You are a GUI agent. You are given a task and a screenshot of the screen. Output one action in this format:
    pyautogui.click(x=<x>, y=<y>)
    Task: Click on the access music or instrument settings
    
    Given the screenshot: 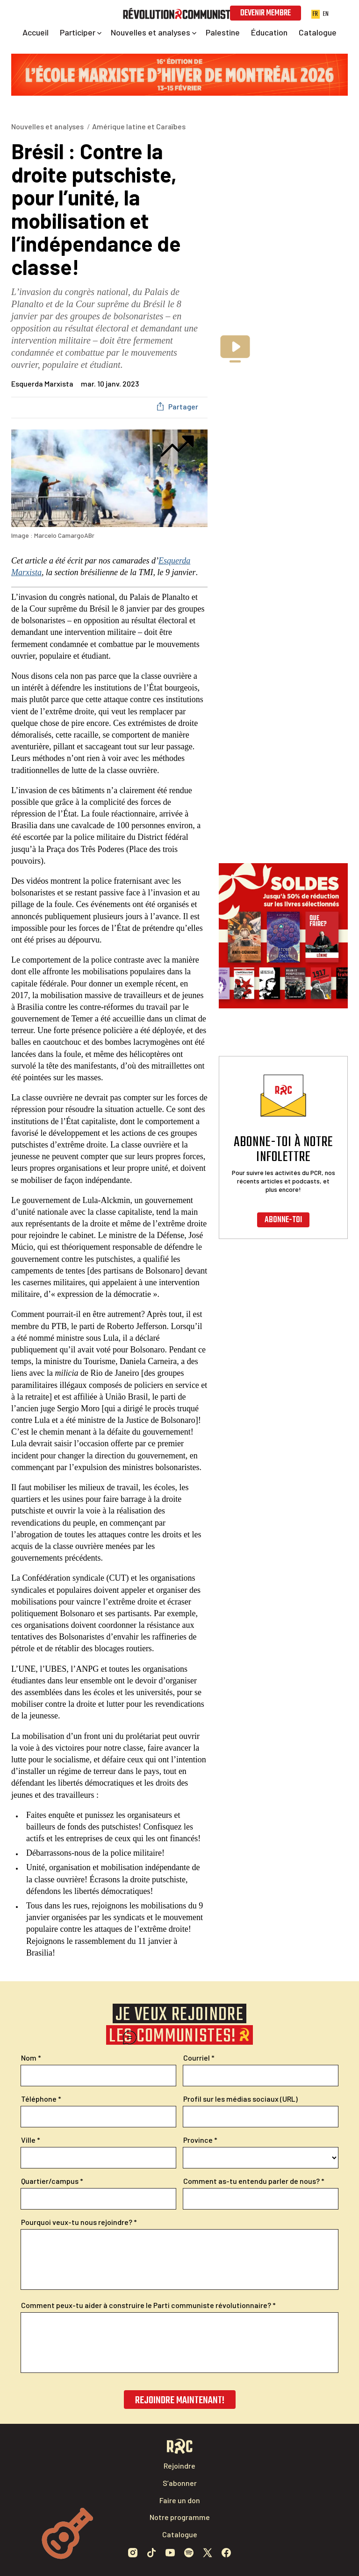 What is the action you would take?
    pyautogui.click(x=67, y=2534)
    